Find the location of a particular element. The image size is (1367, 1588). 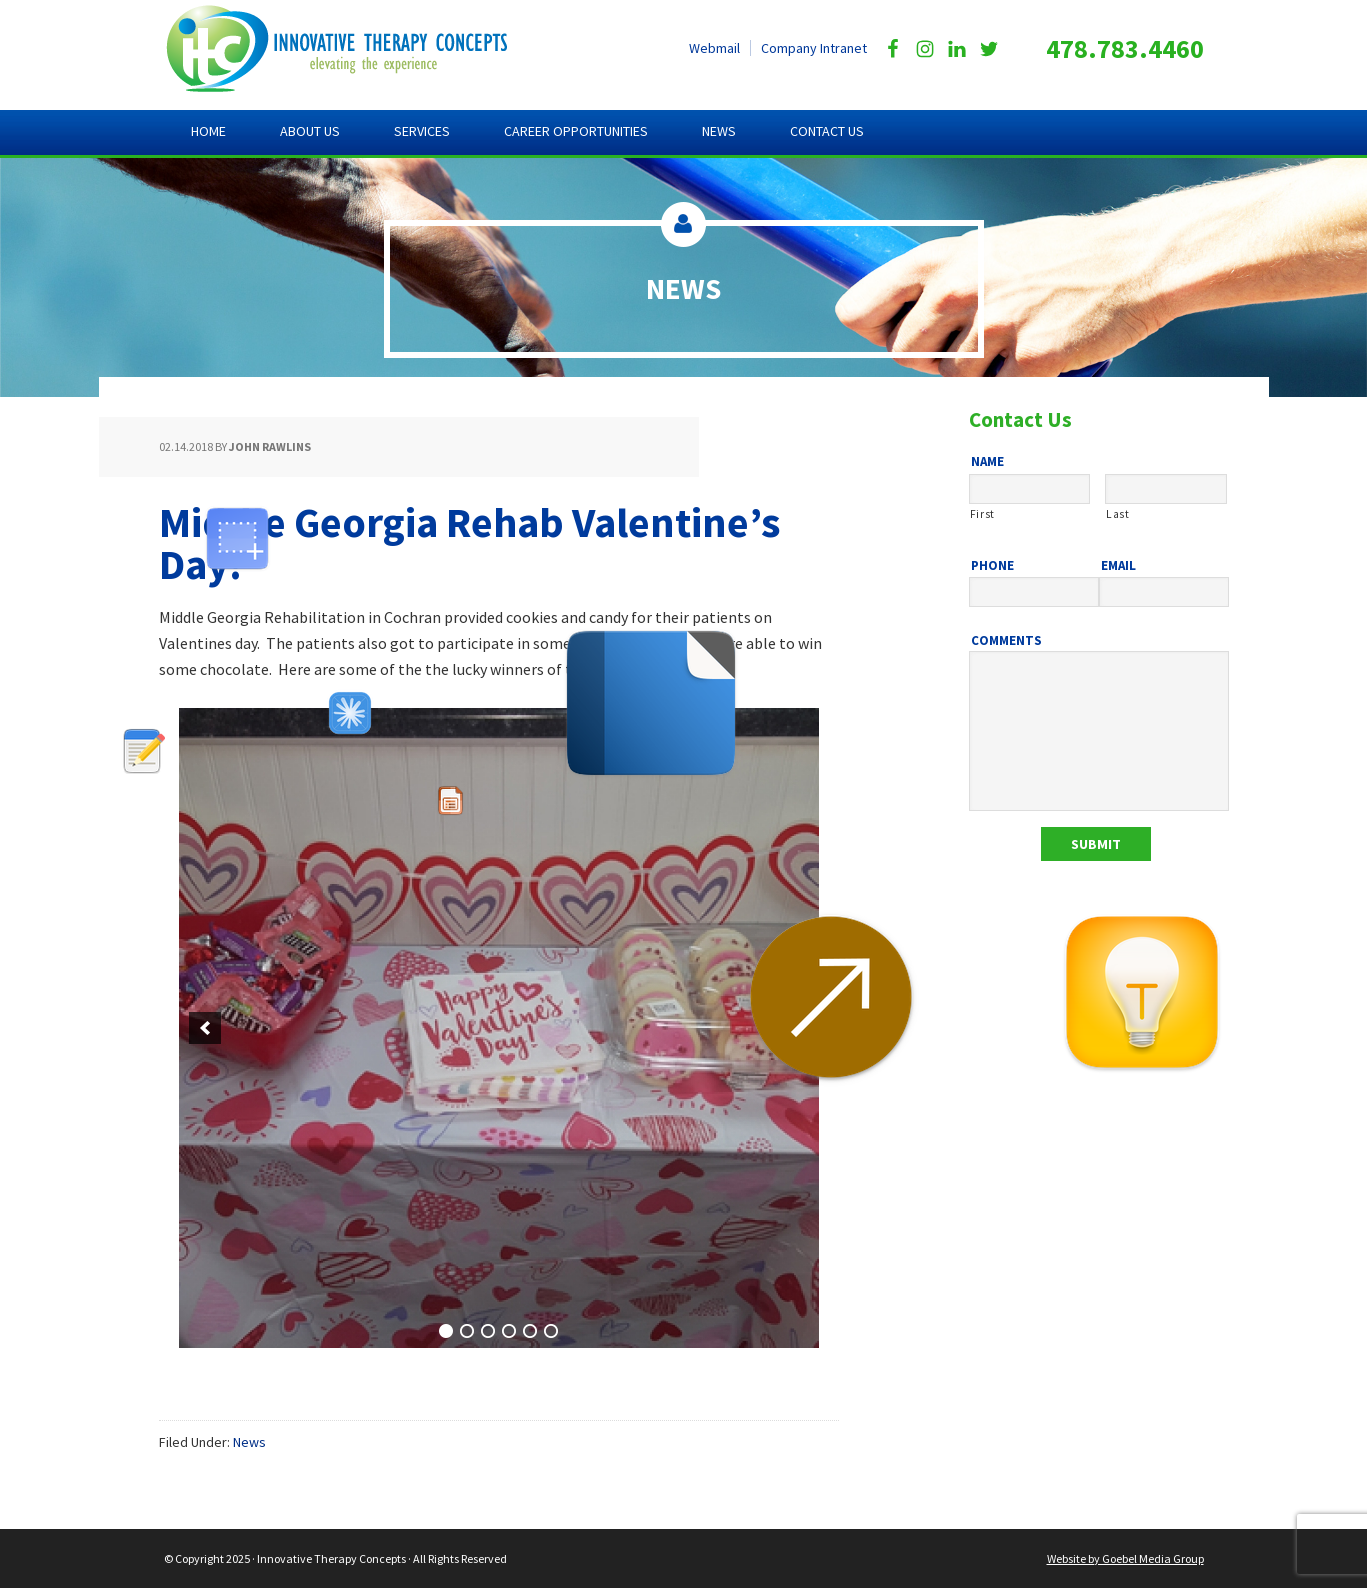

change desktop wallpaper settings is located at coordinates (651, 697).